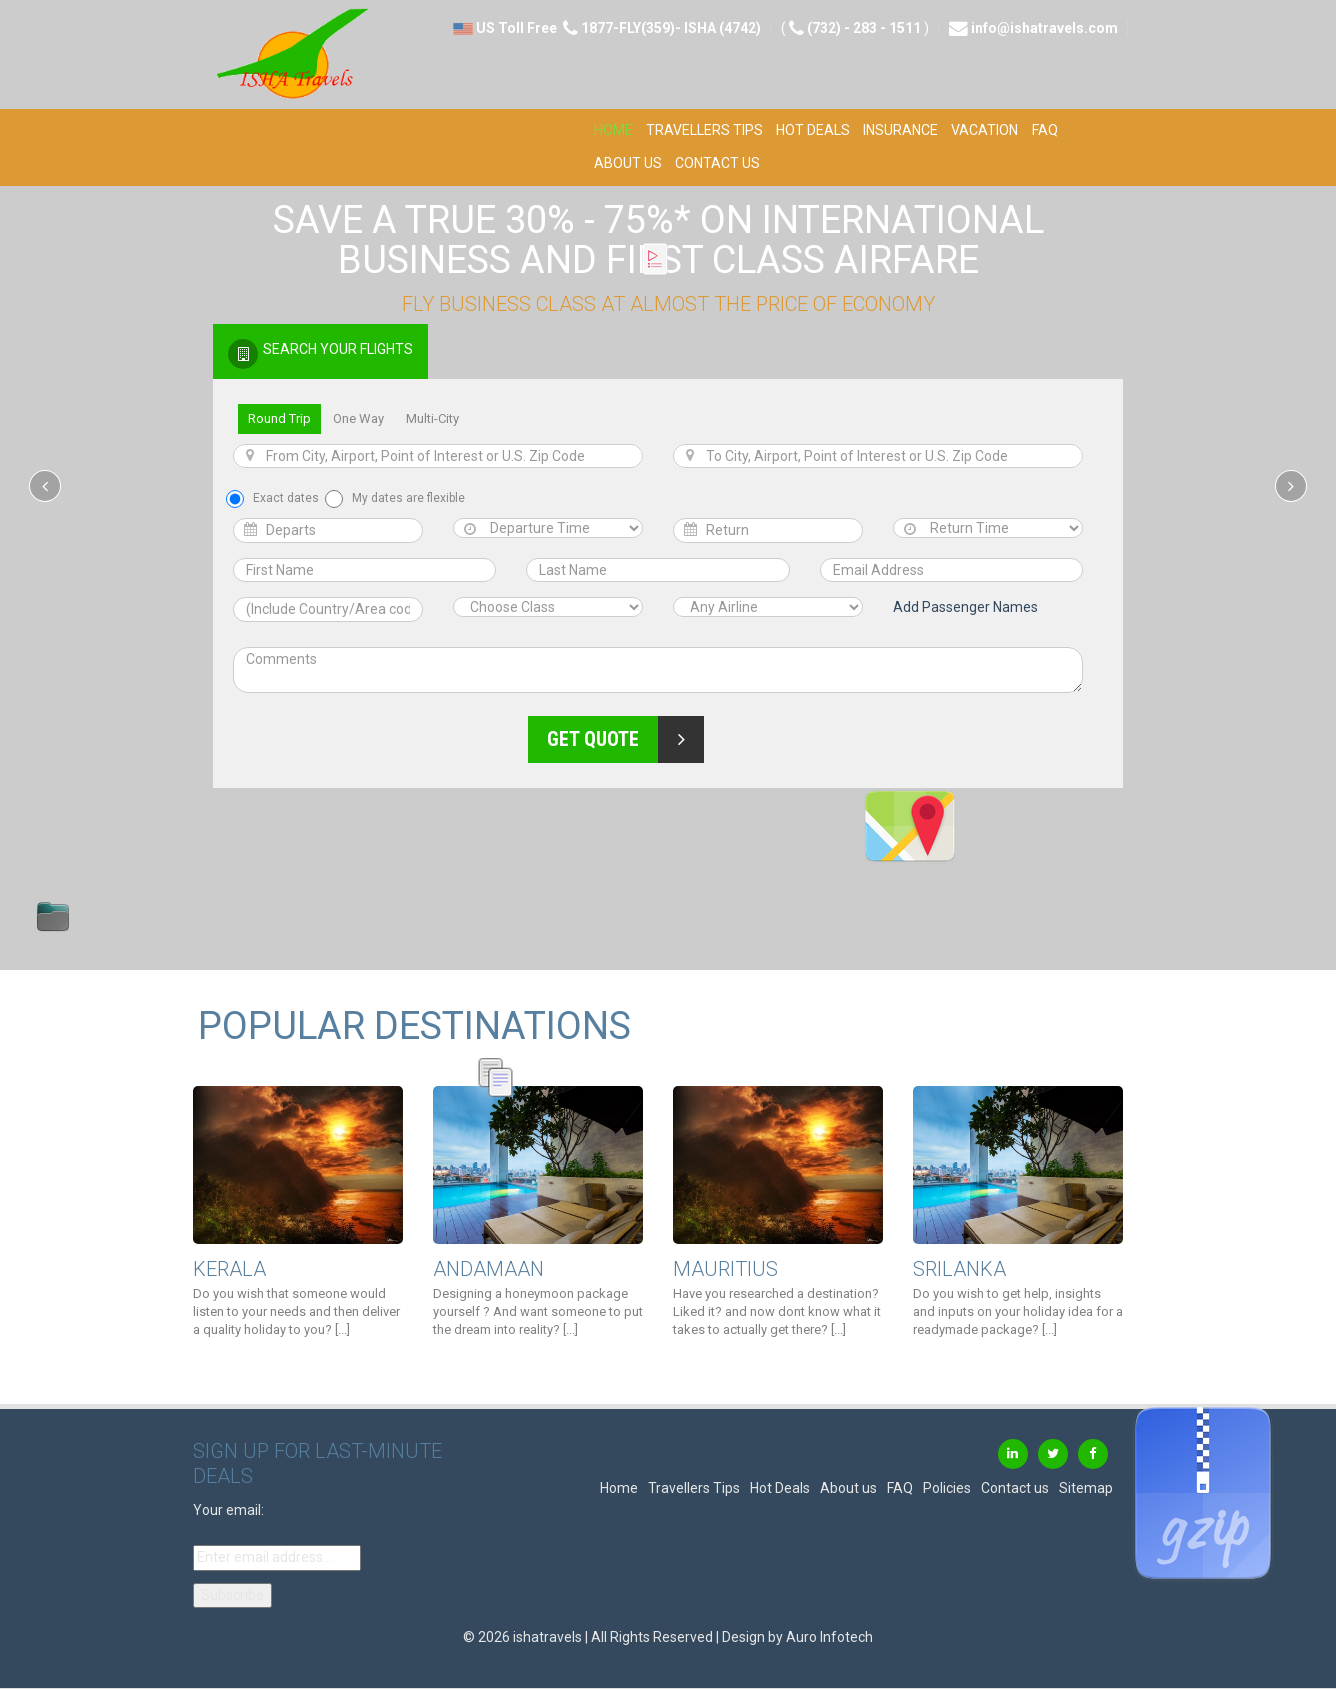 The width and height of the screenshot is (1336, 1689). What do you see at coordinates (495, 1077) in the screenshot?
I see `copy selected content to clipboard` at bounding box center [495, 1077].